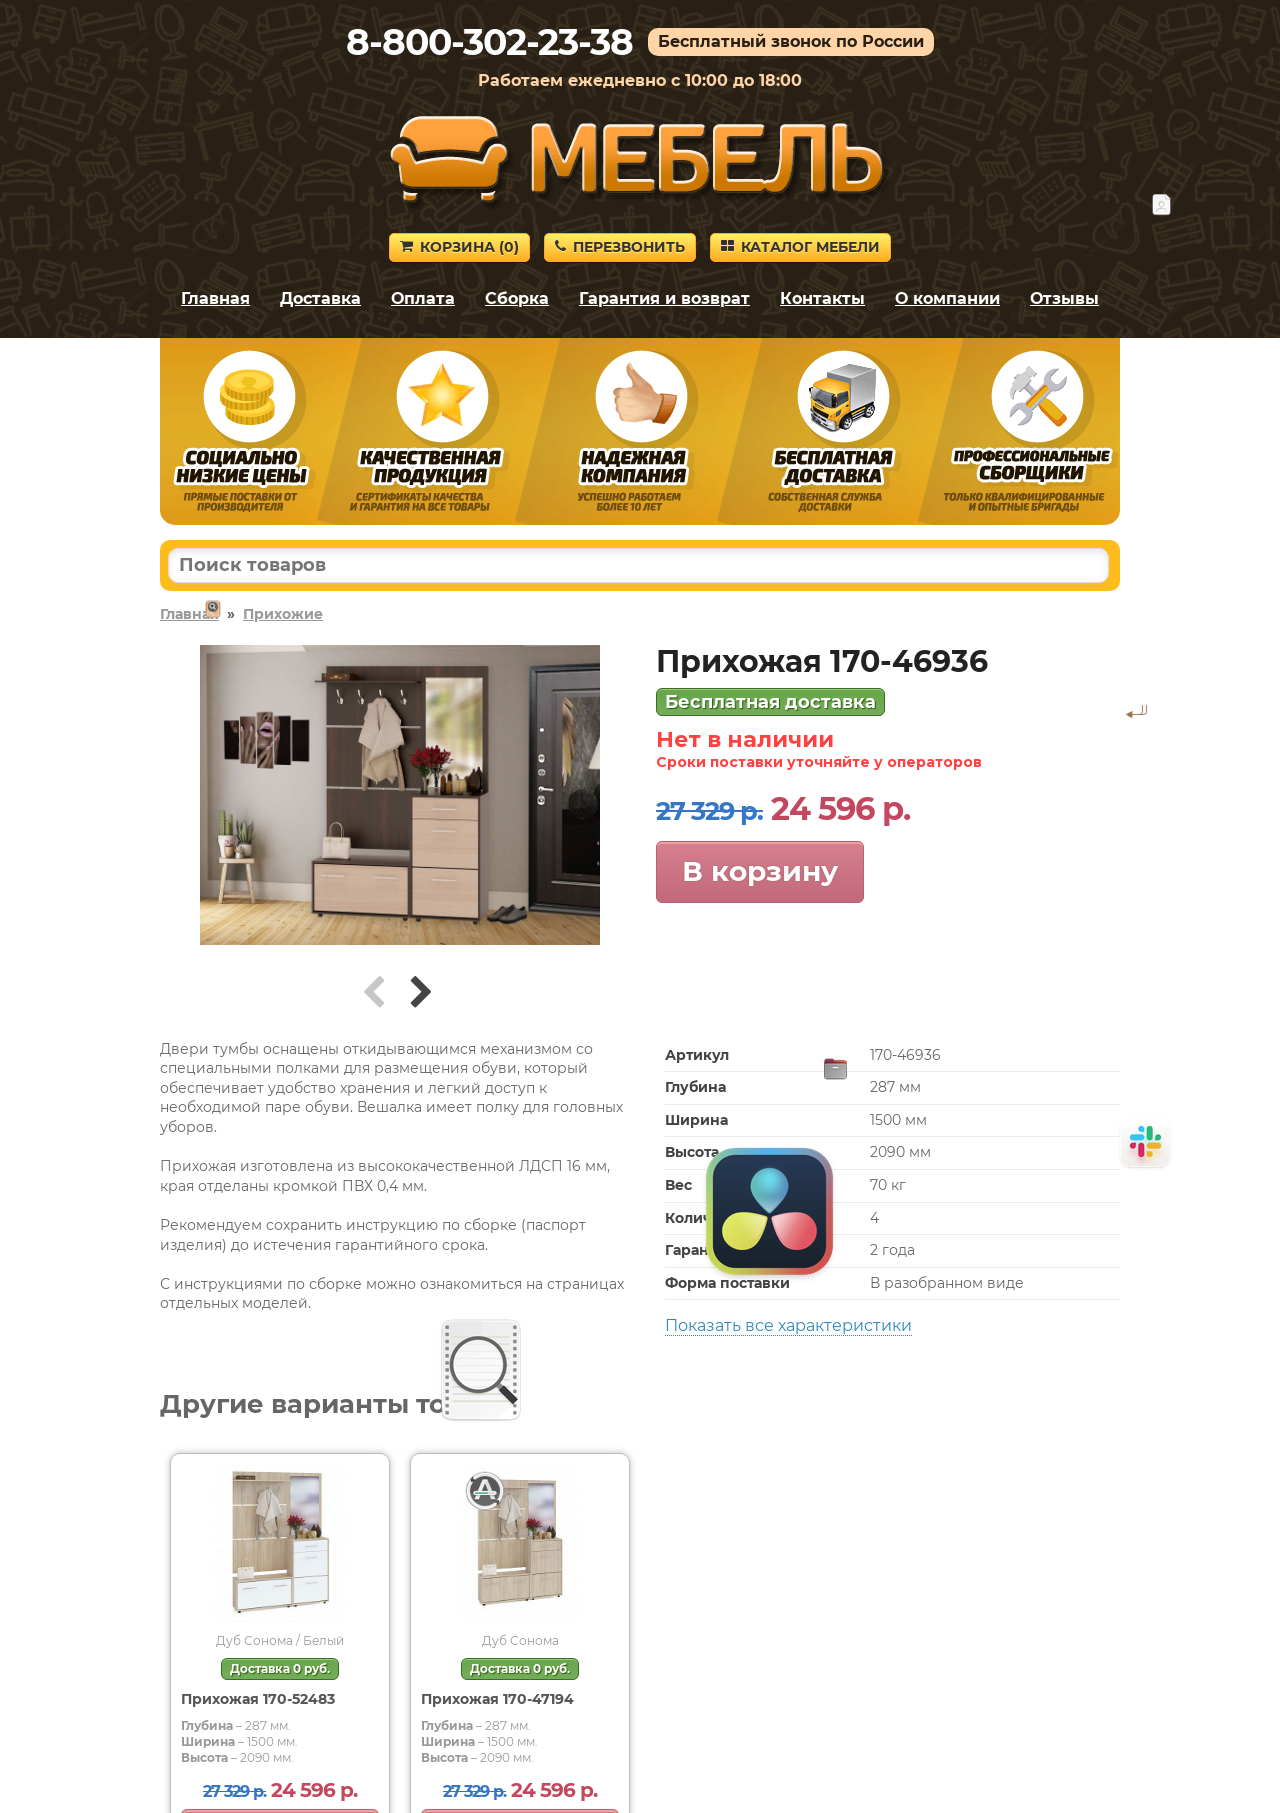 The height and width of the screenshot is (1813, 1280). What do you see at coordinates (1145, 1141) in the screenshot?
I see `open Slack messaging app` at bounding box center [1145, 1141].